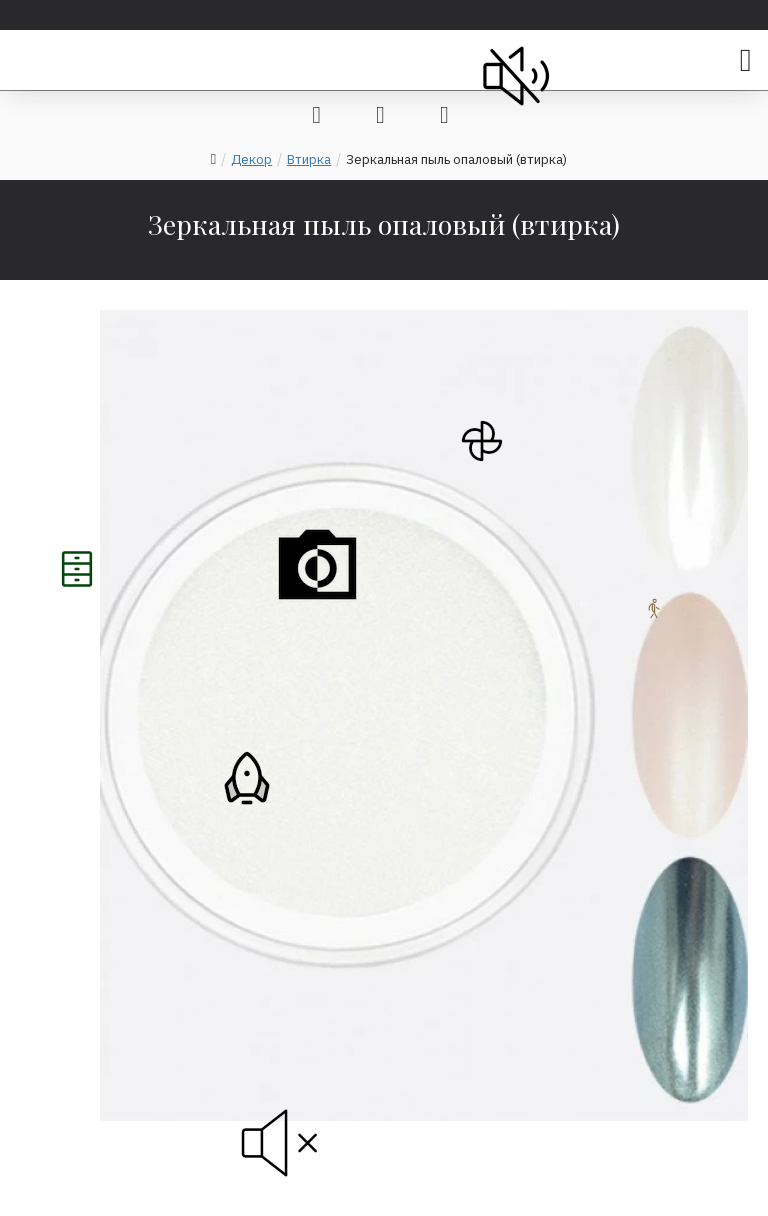  What do you see at coordinates (247, 780) in the screenshot?
I see `launch or deploy an application` at bounding box center [247, 780].